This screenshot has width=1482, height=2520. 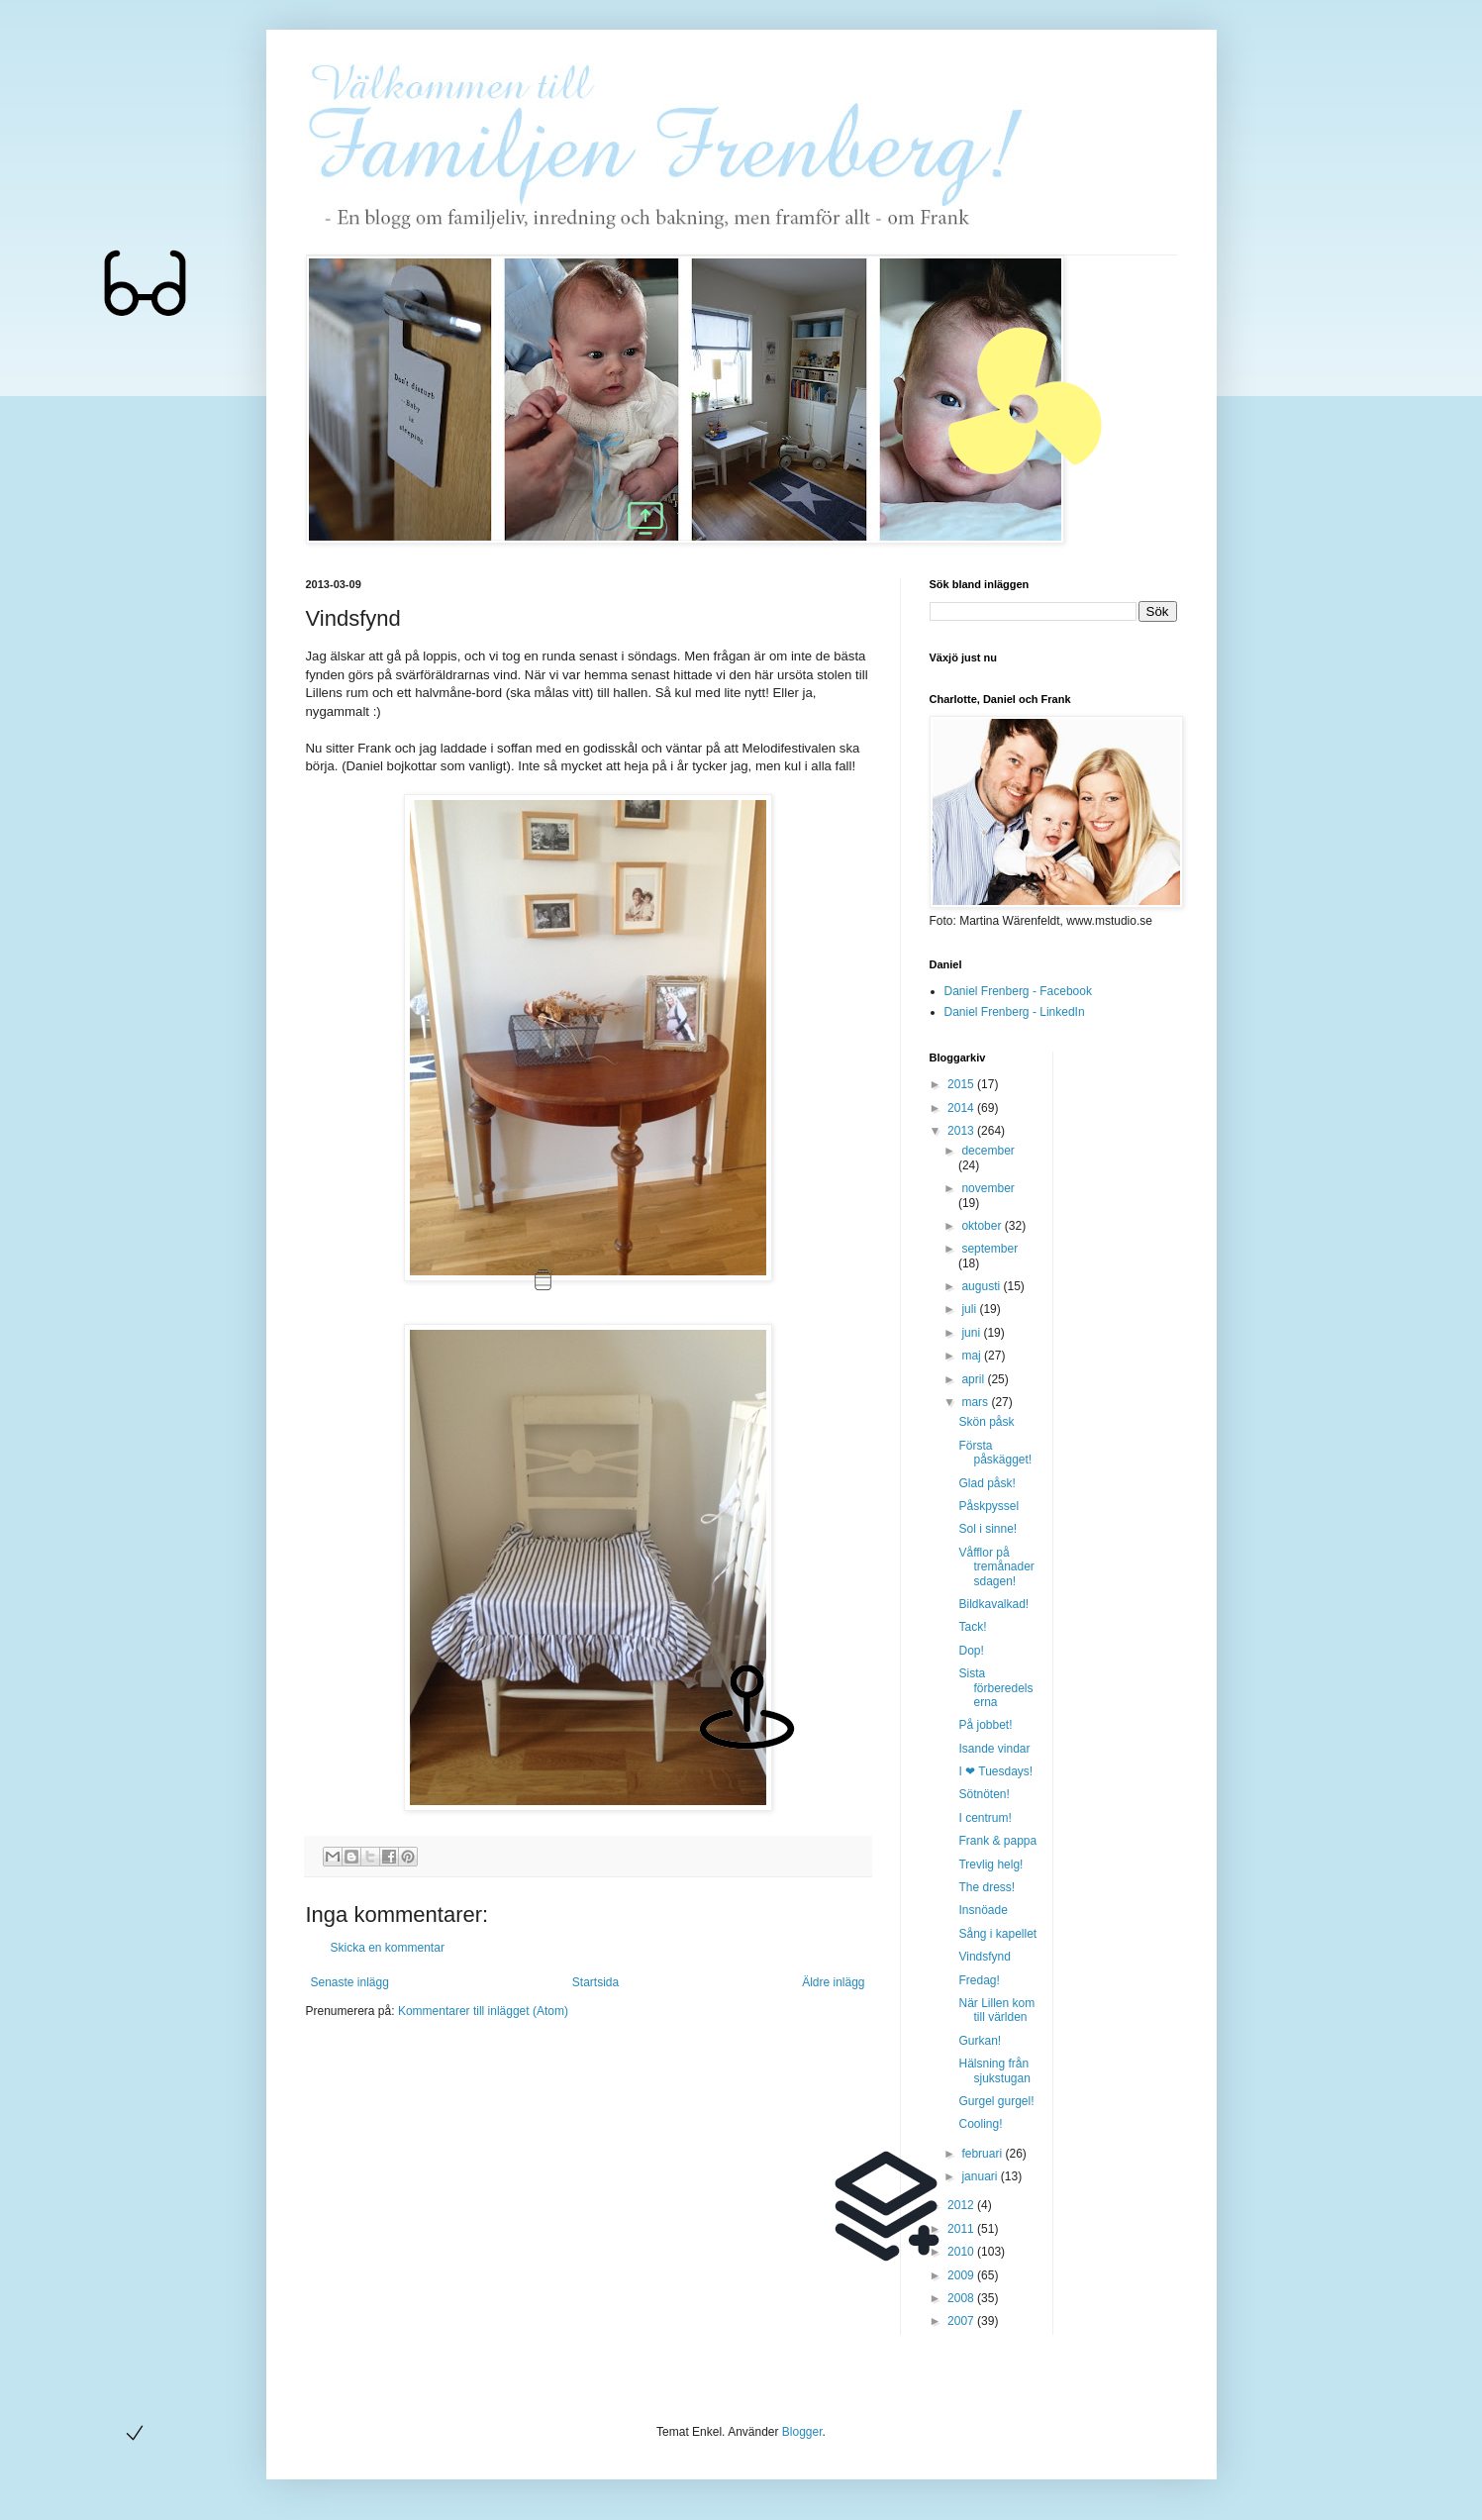 What do you see at coordinates (645, 517) in the screenshot?
I see `upload file to display or screen` at bounding box center [645, 517].